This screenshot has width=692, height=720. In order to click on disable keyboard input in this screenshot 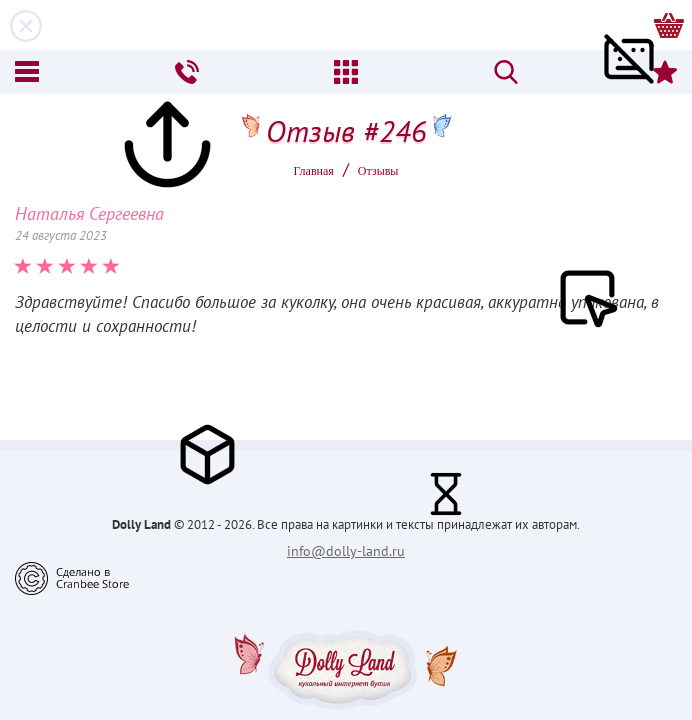, I will do `click(629, 59)`.